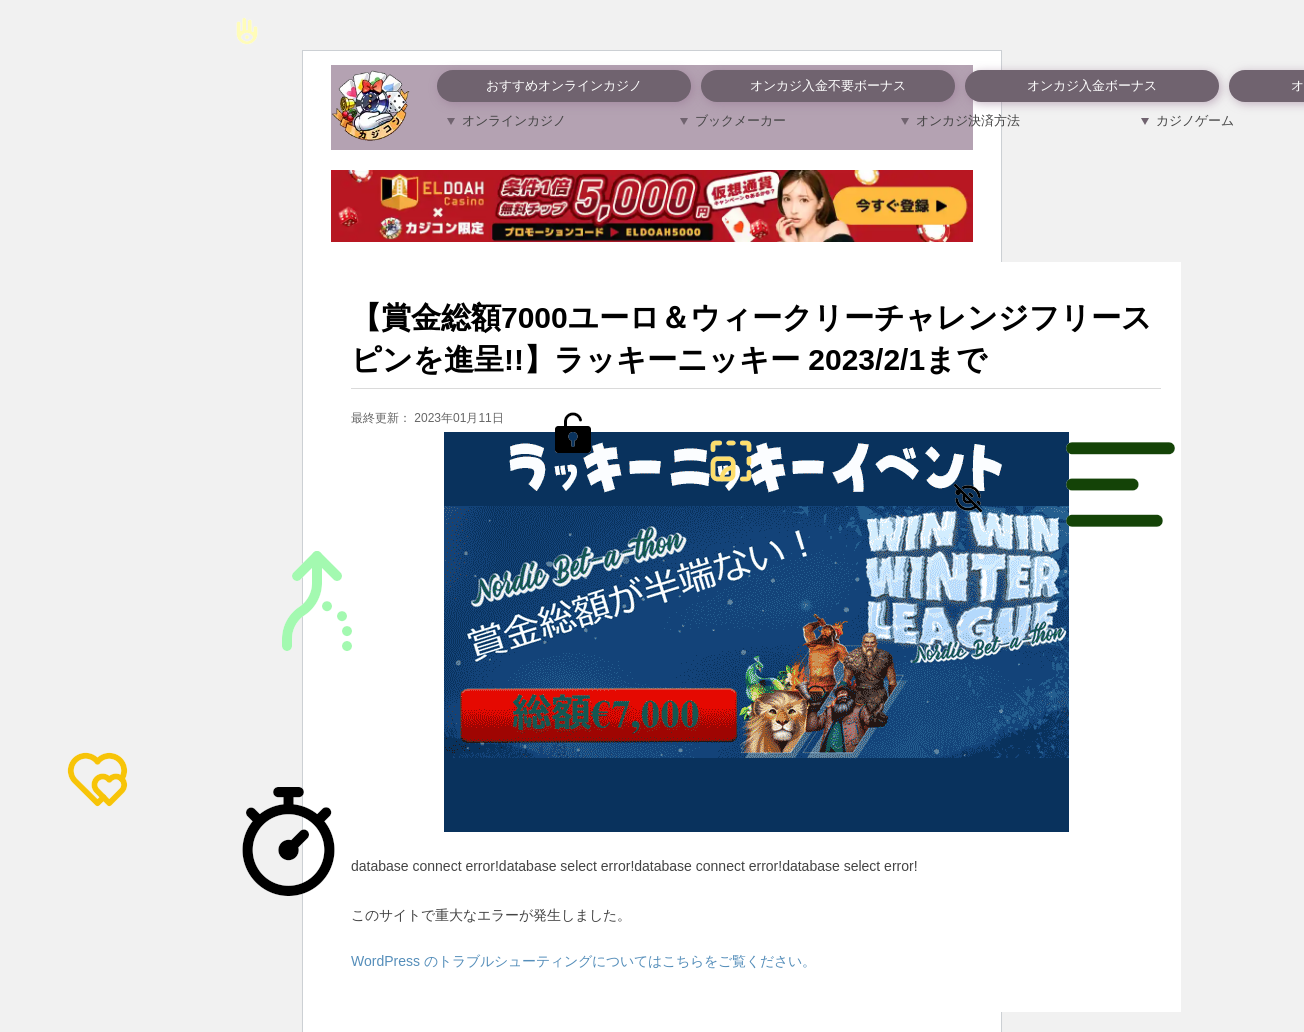 The height and width of the screenshot is (1032, 1304). I want to click on start or stop a timer, so click(288, 841).